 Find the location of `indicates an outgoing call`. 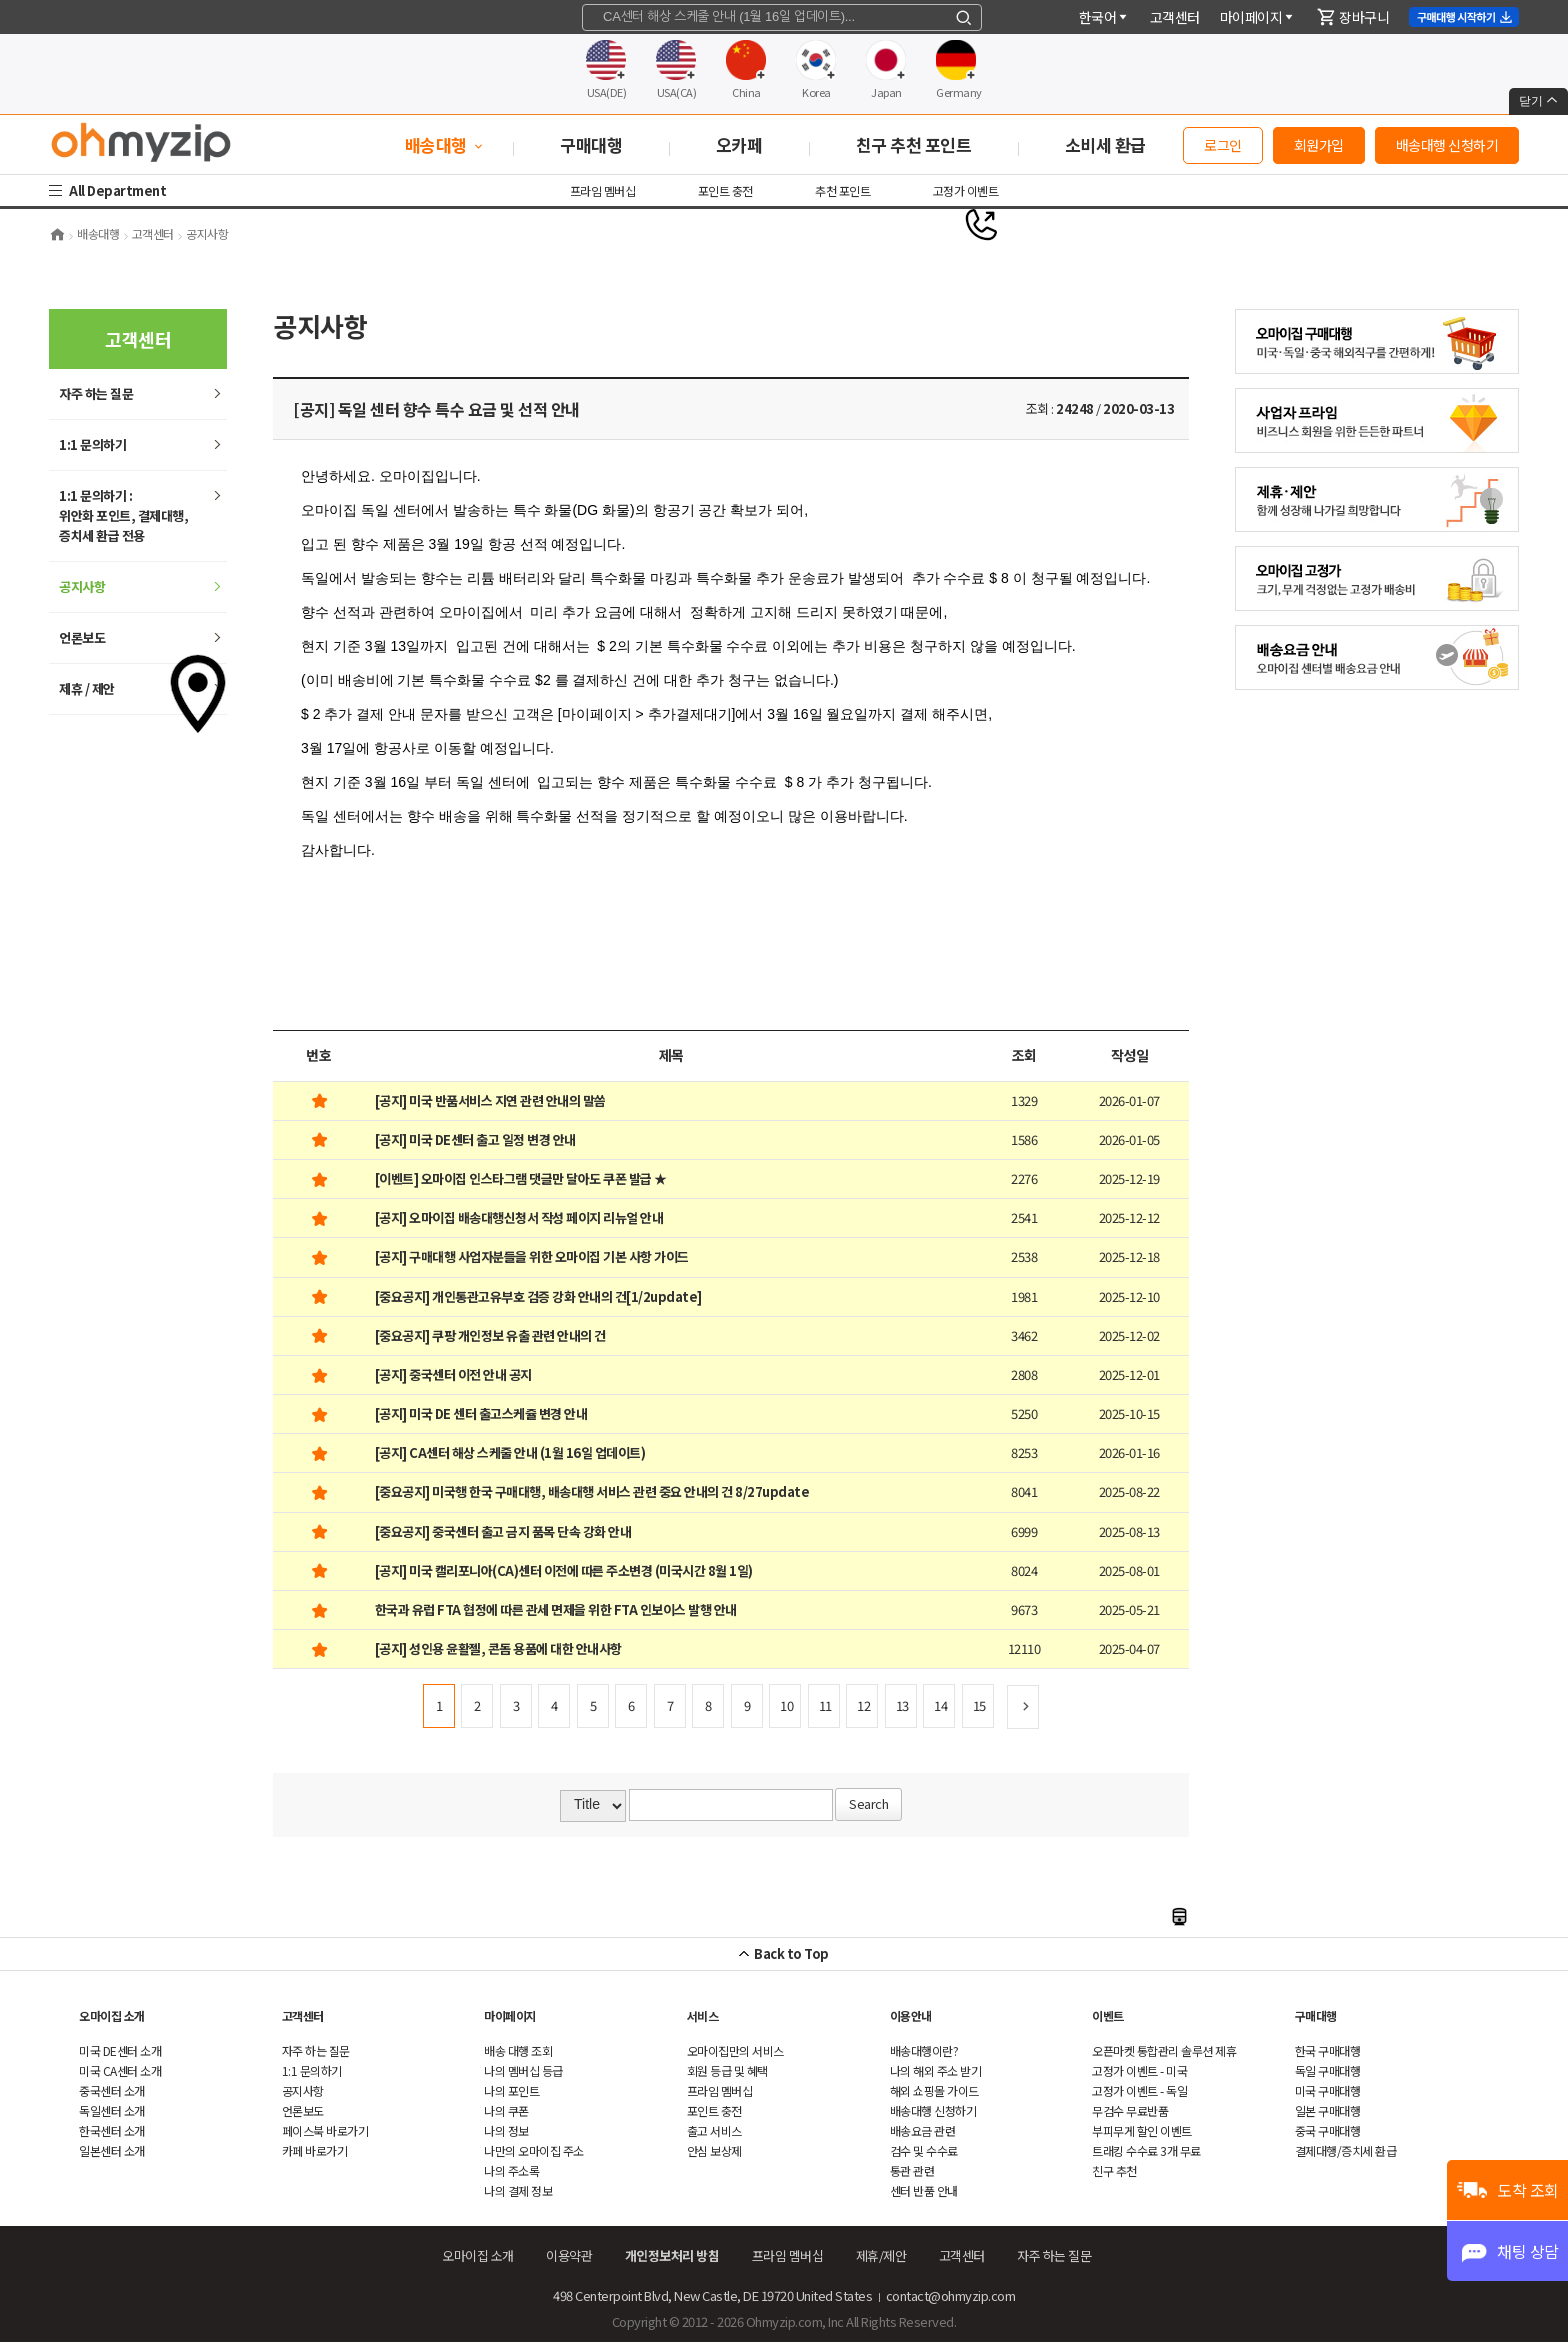

indicates an outgoing call is located at coordinates (982, 224).